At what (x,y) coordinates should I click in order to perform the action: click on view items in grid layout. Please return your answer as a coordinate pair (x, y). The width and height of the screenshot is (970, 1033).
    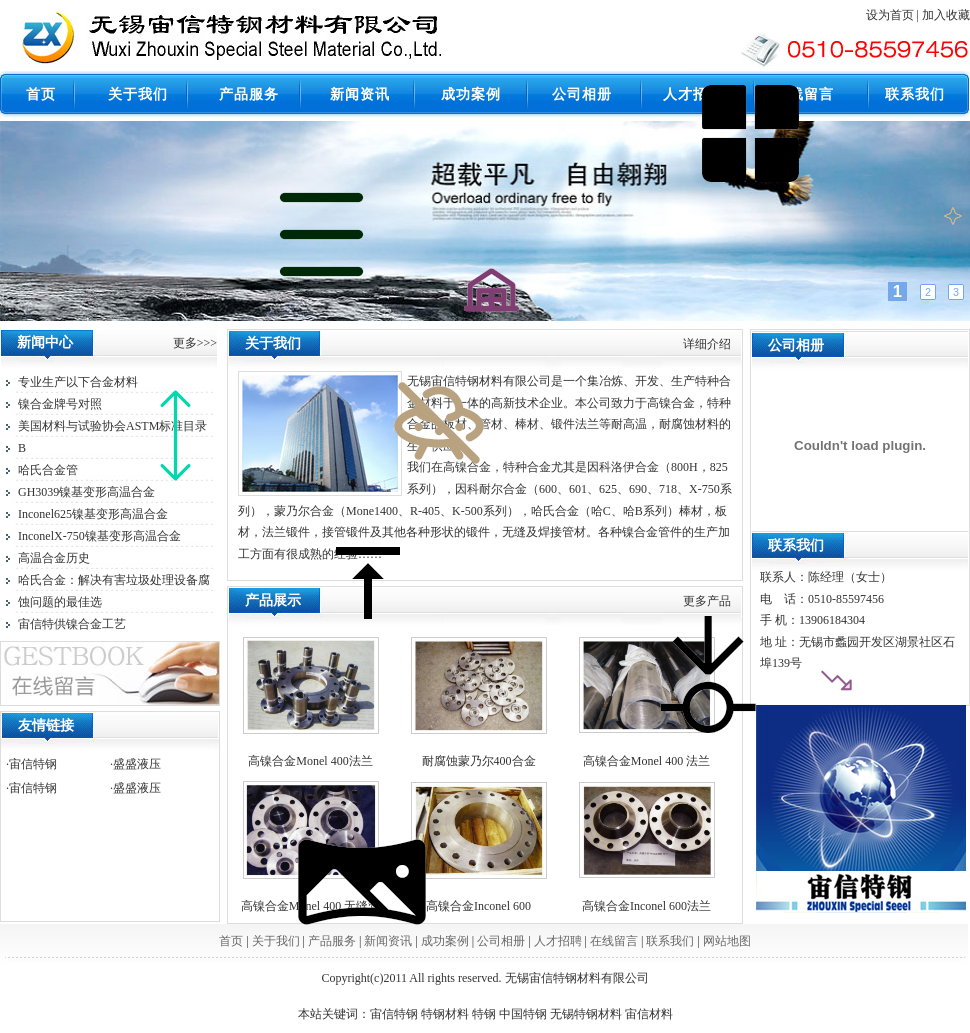
    Looking at the image, I should click on (750, 133).